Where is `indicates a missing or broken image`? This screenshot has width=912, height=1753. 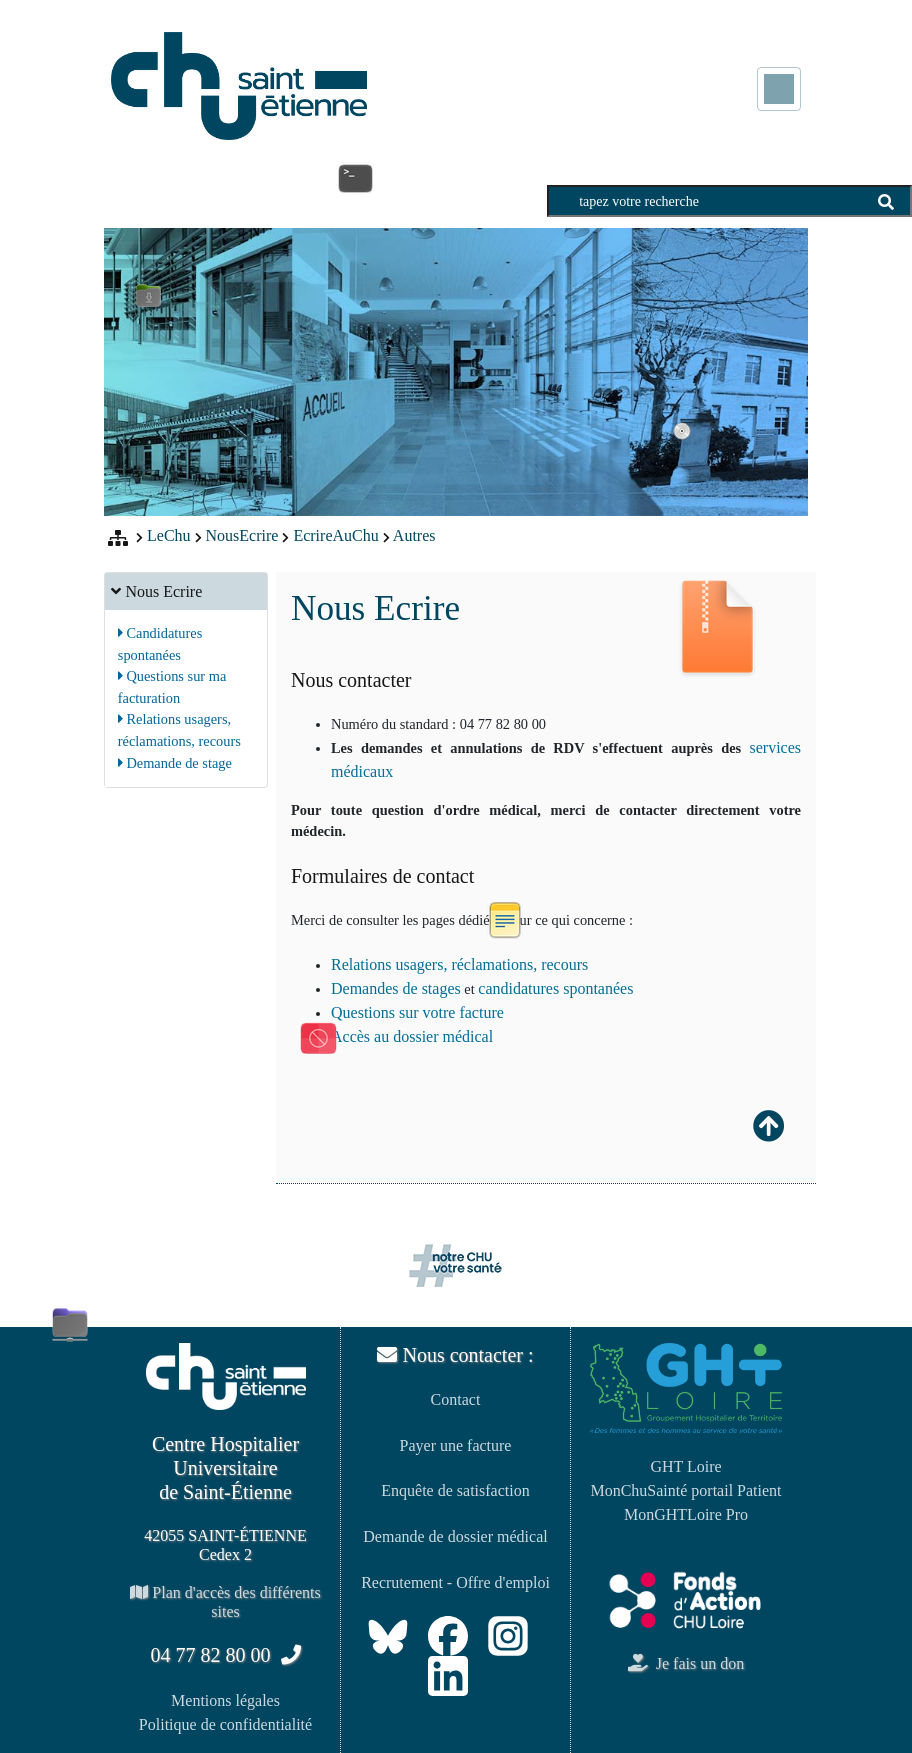
indicates a missing or broken image is located at coordinates (318, 1037).